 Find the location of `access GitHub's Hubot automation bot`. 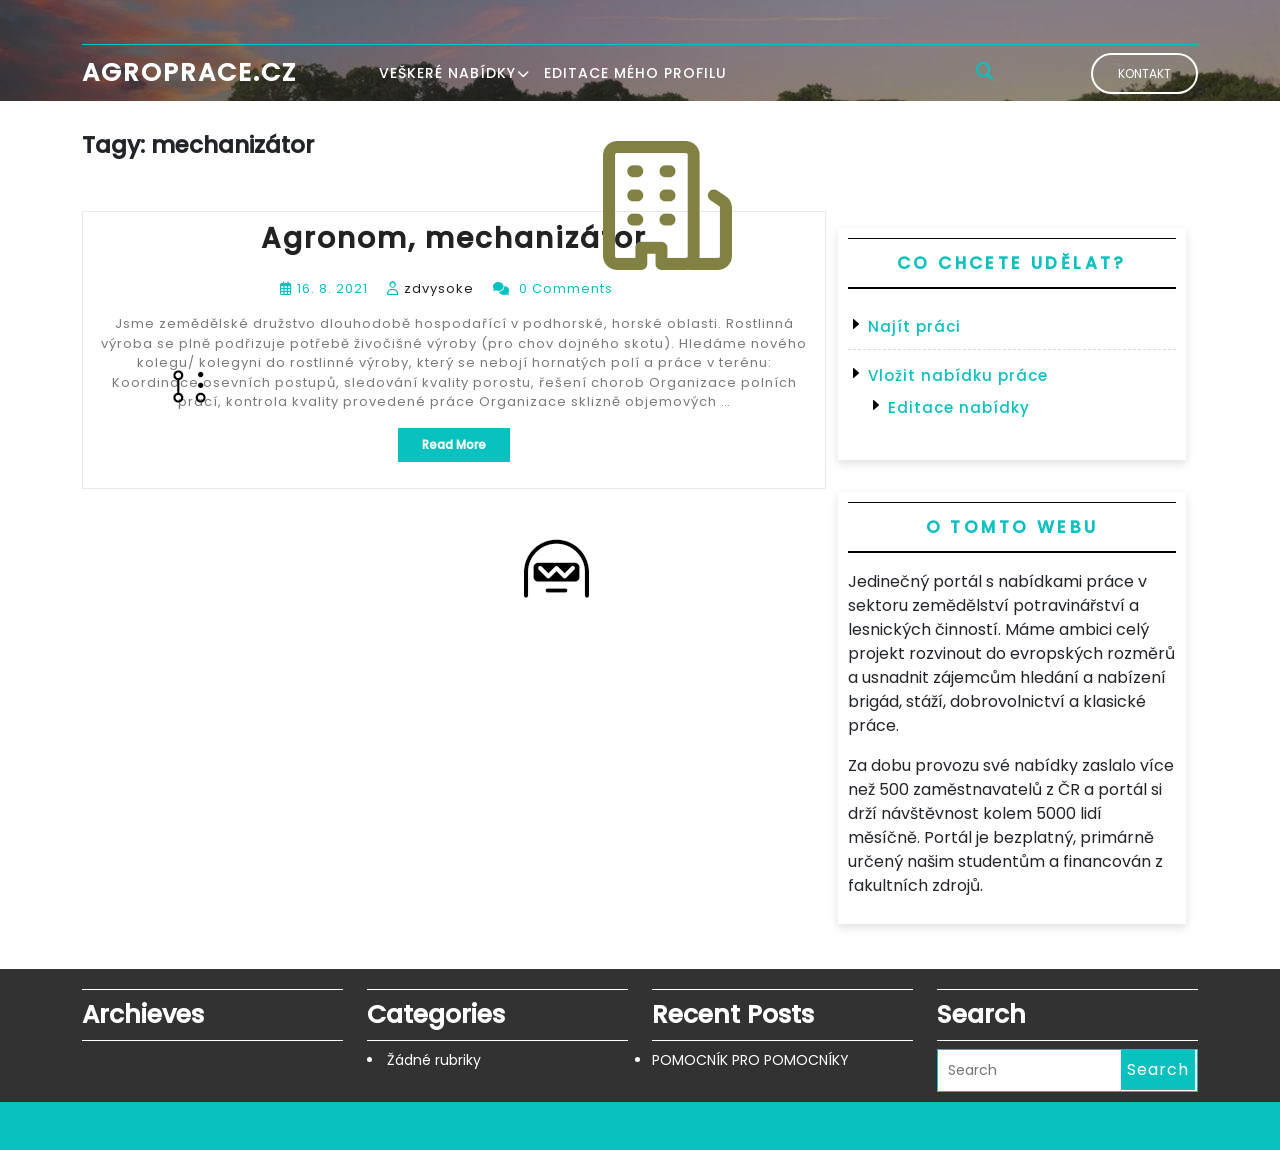

access GitHub's Hubot automation bot is located at coordinates (556, 569).